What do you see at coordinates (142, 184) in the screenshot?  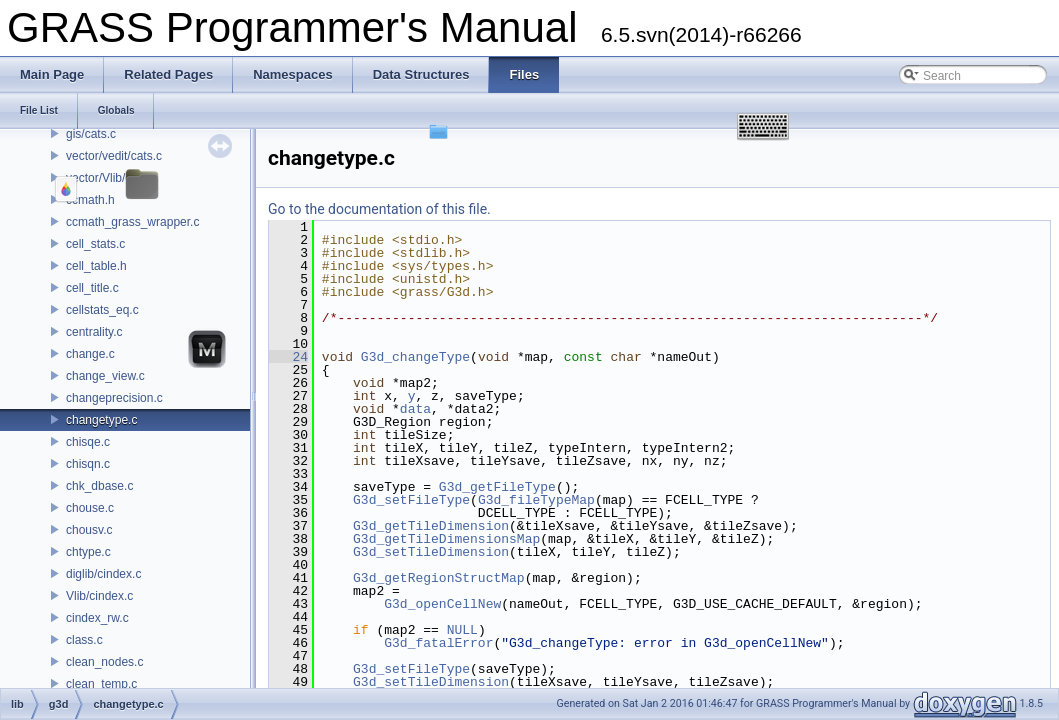 I see `open folder to view files` at bounding box center [142, 184].